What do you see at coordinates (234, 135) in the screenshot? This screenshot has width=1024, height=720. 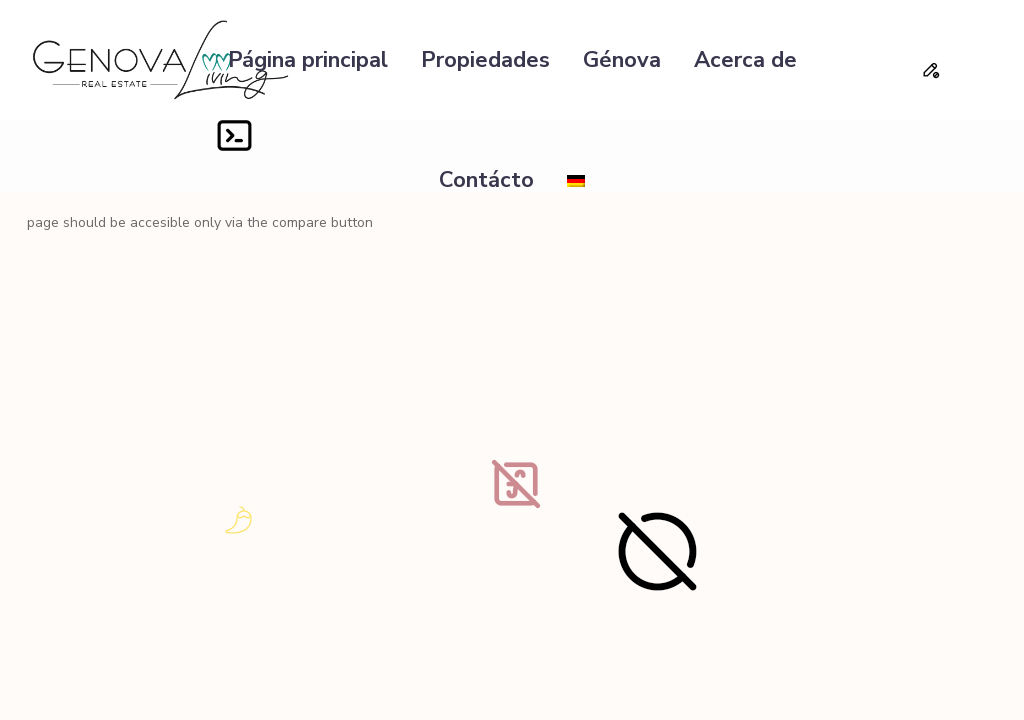 I see `open command line terminal` at bounding box center [234, 135].